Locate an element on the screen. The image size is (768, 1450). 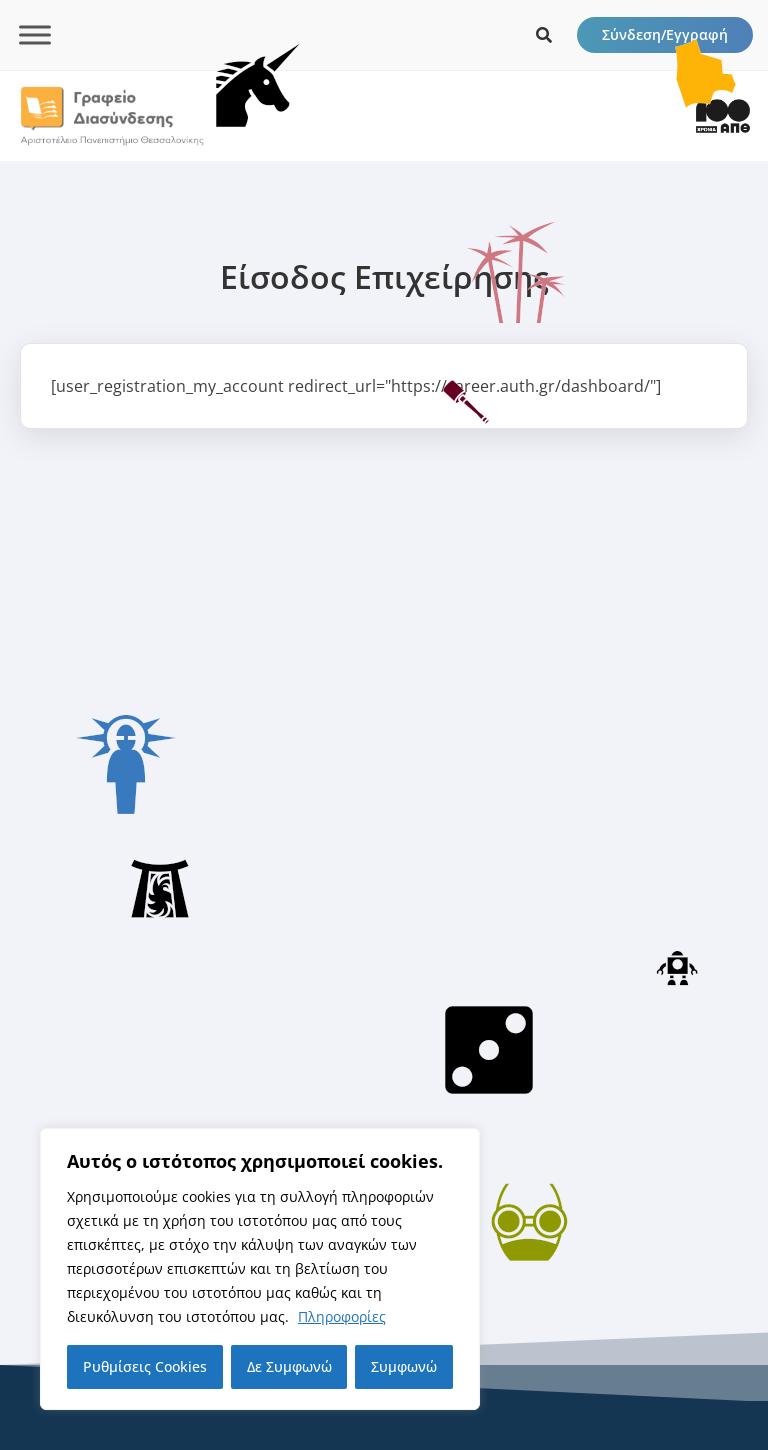
activate rear shield or defensive aura ability is located at coordinates (126, 764).